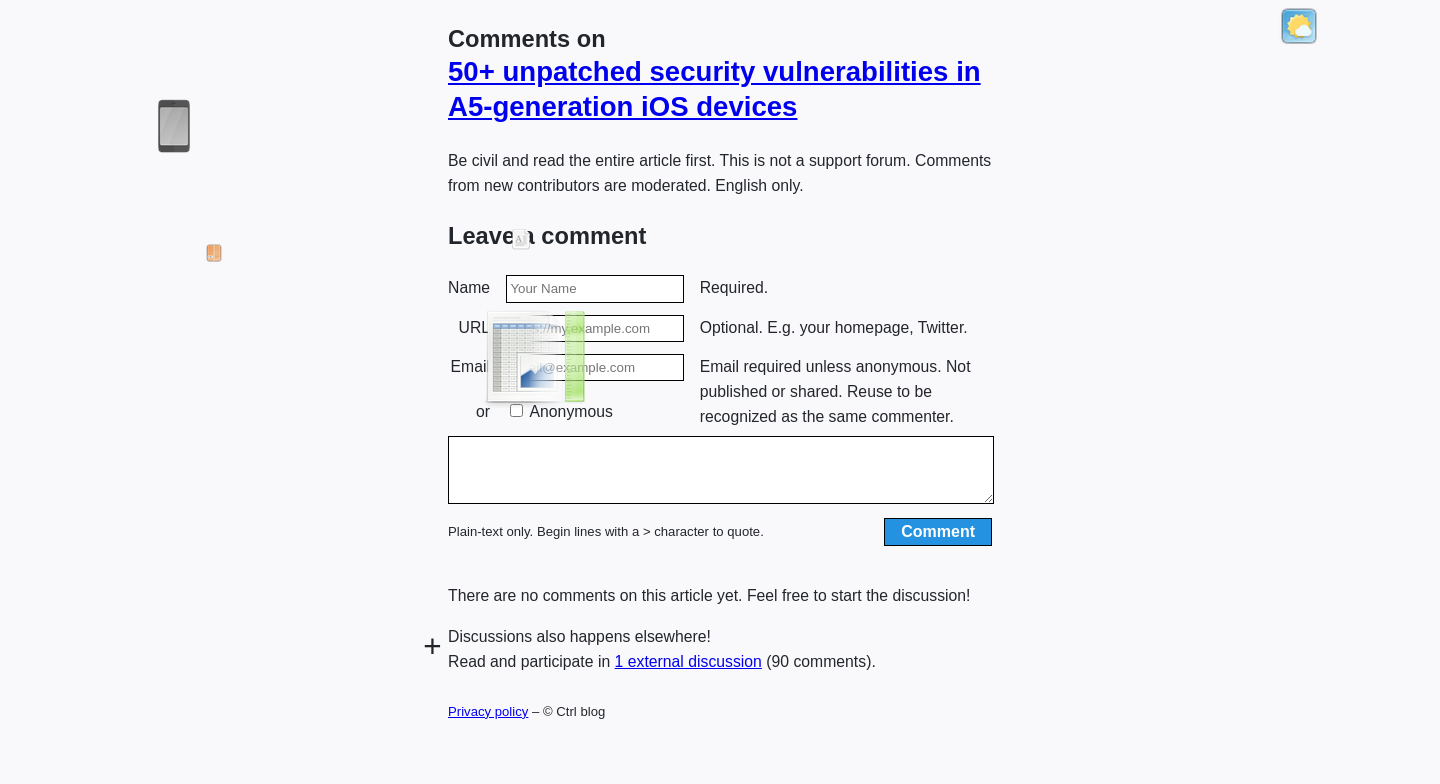 This screenshot has height=784, width=1440. What do you see at coordinates (521, 239) in the screenshot?
I see `open a rich text document` at bounding box center [521, 239].